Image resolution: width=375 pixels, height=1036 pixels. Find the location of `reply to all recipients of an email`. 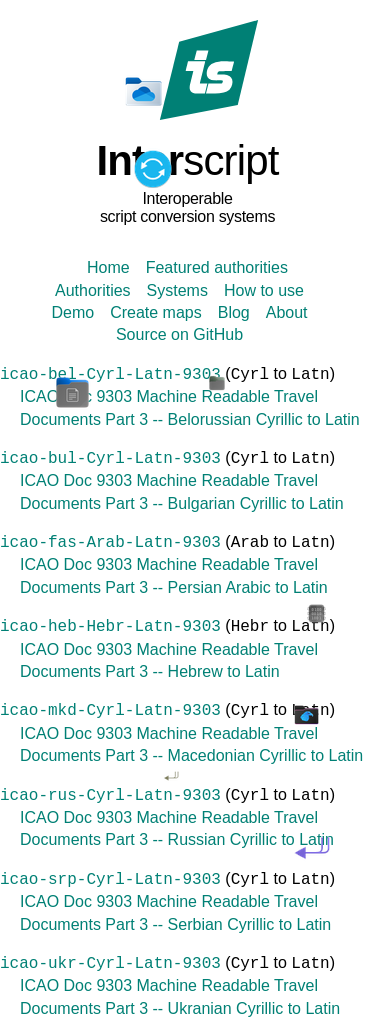

reply to all recipients of an email is located at coordinates (171, 775).